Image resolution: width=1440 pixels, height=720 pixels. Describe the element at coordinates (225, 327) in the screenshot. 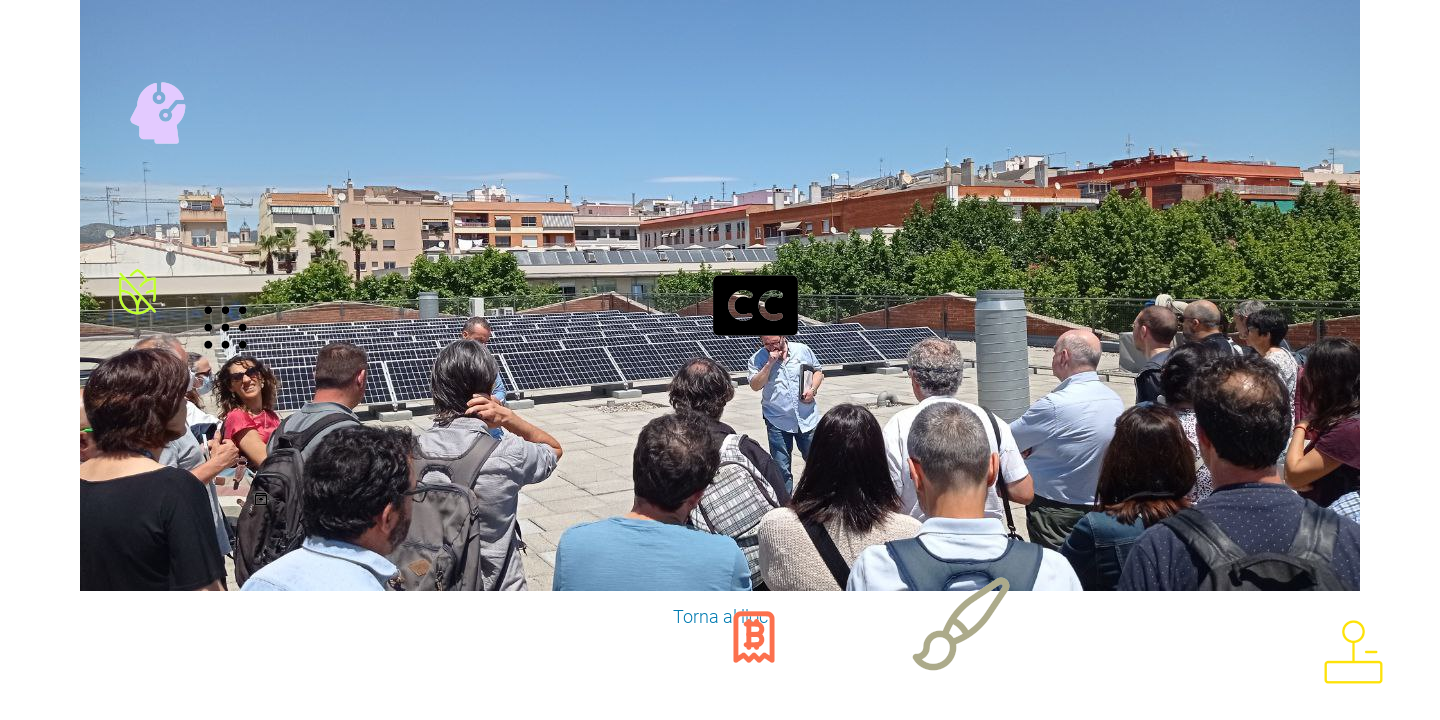

I see `open app grid or launcher` at that location.